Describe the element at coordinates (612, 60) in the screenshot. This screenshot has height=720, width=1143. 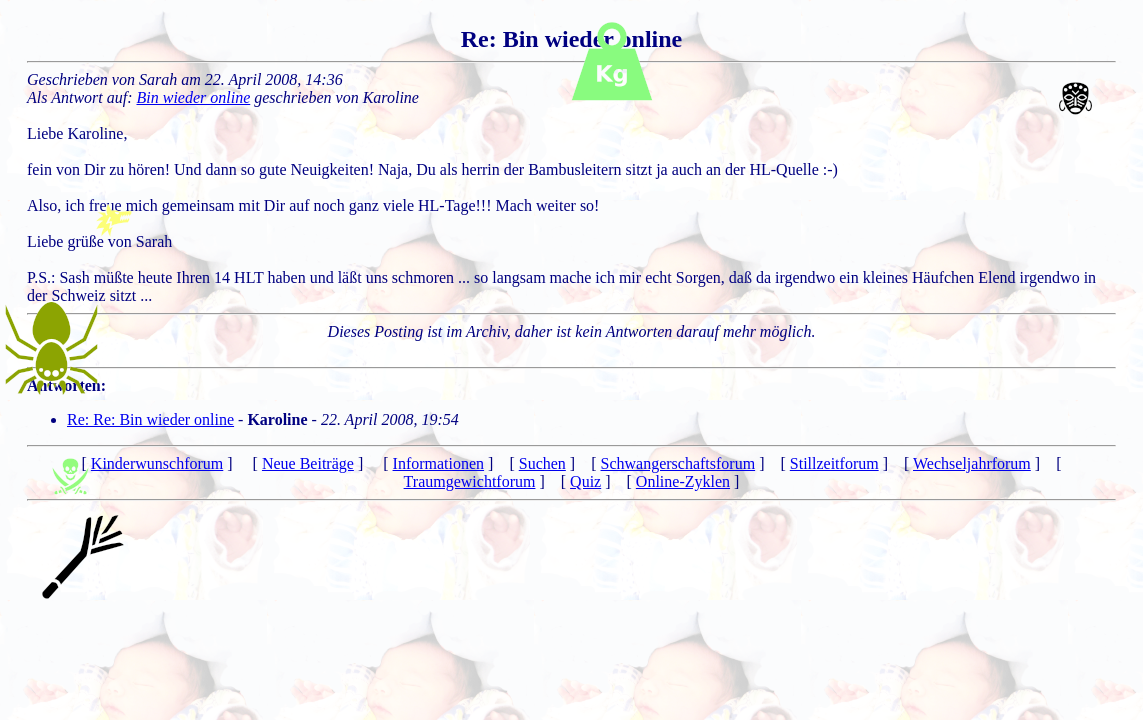
I see `adjust item weight or mass settings` at that location.